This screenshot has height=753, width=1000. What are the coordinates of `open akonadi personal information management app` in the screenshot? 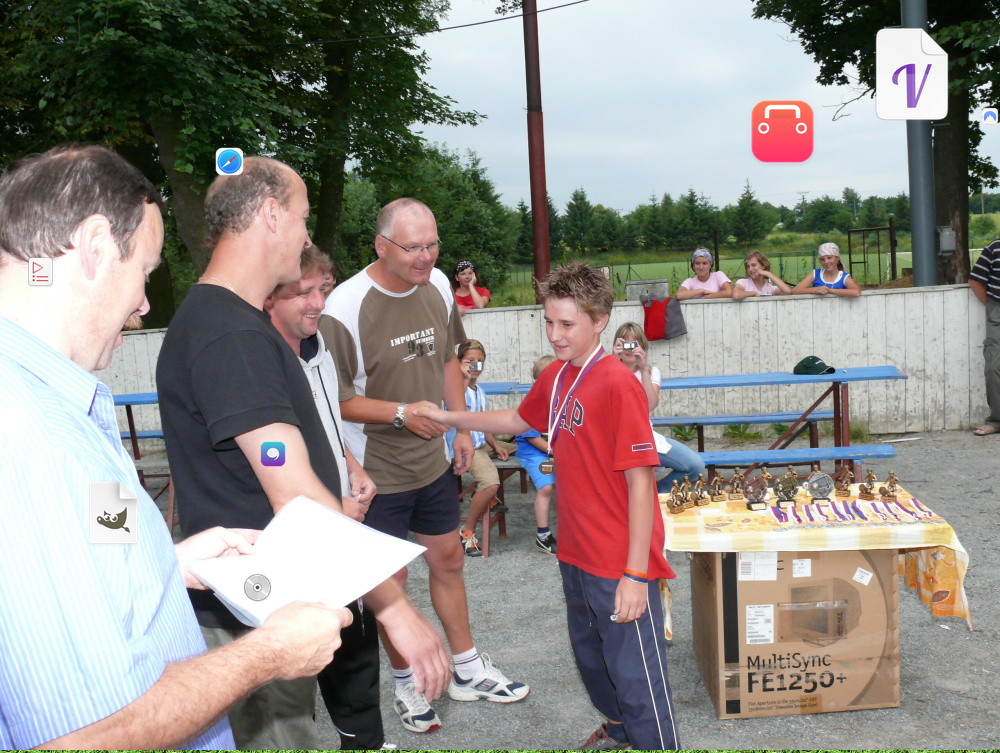 It's located at (273, 454).